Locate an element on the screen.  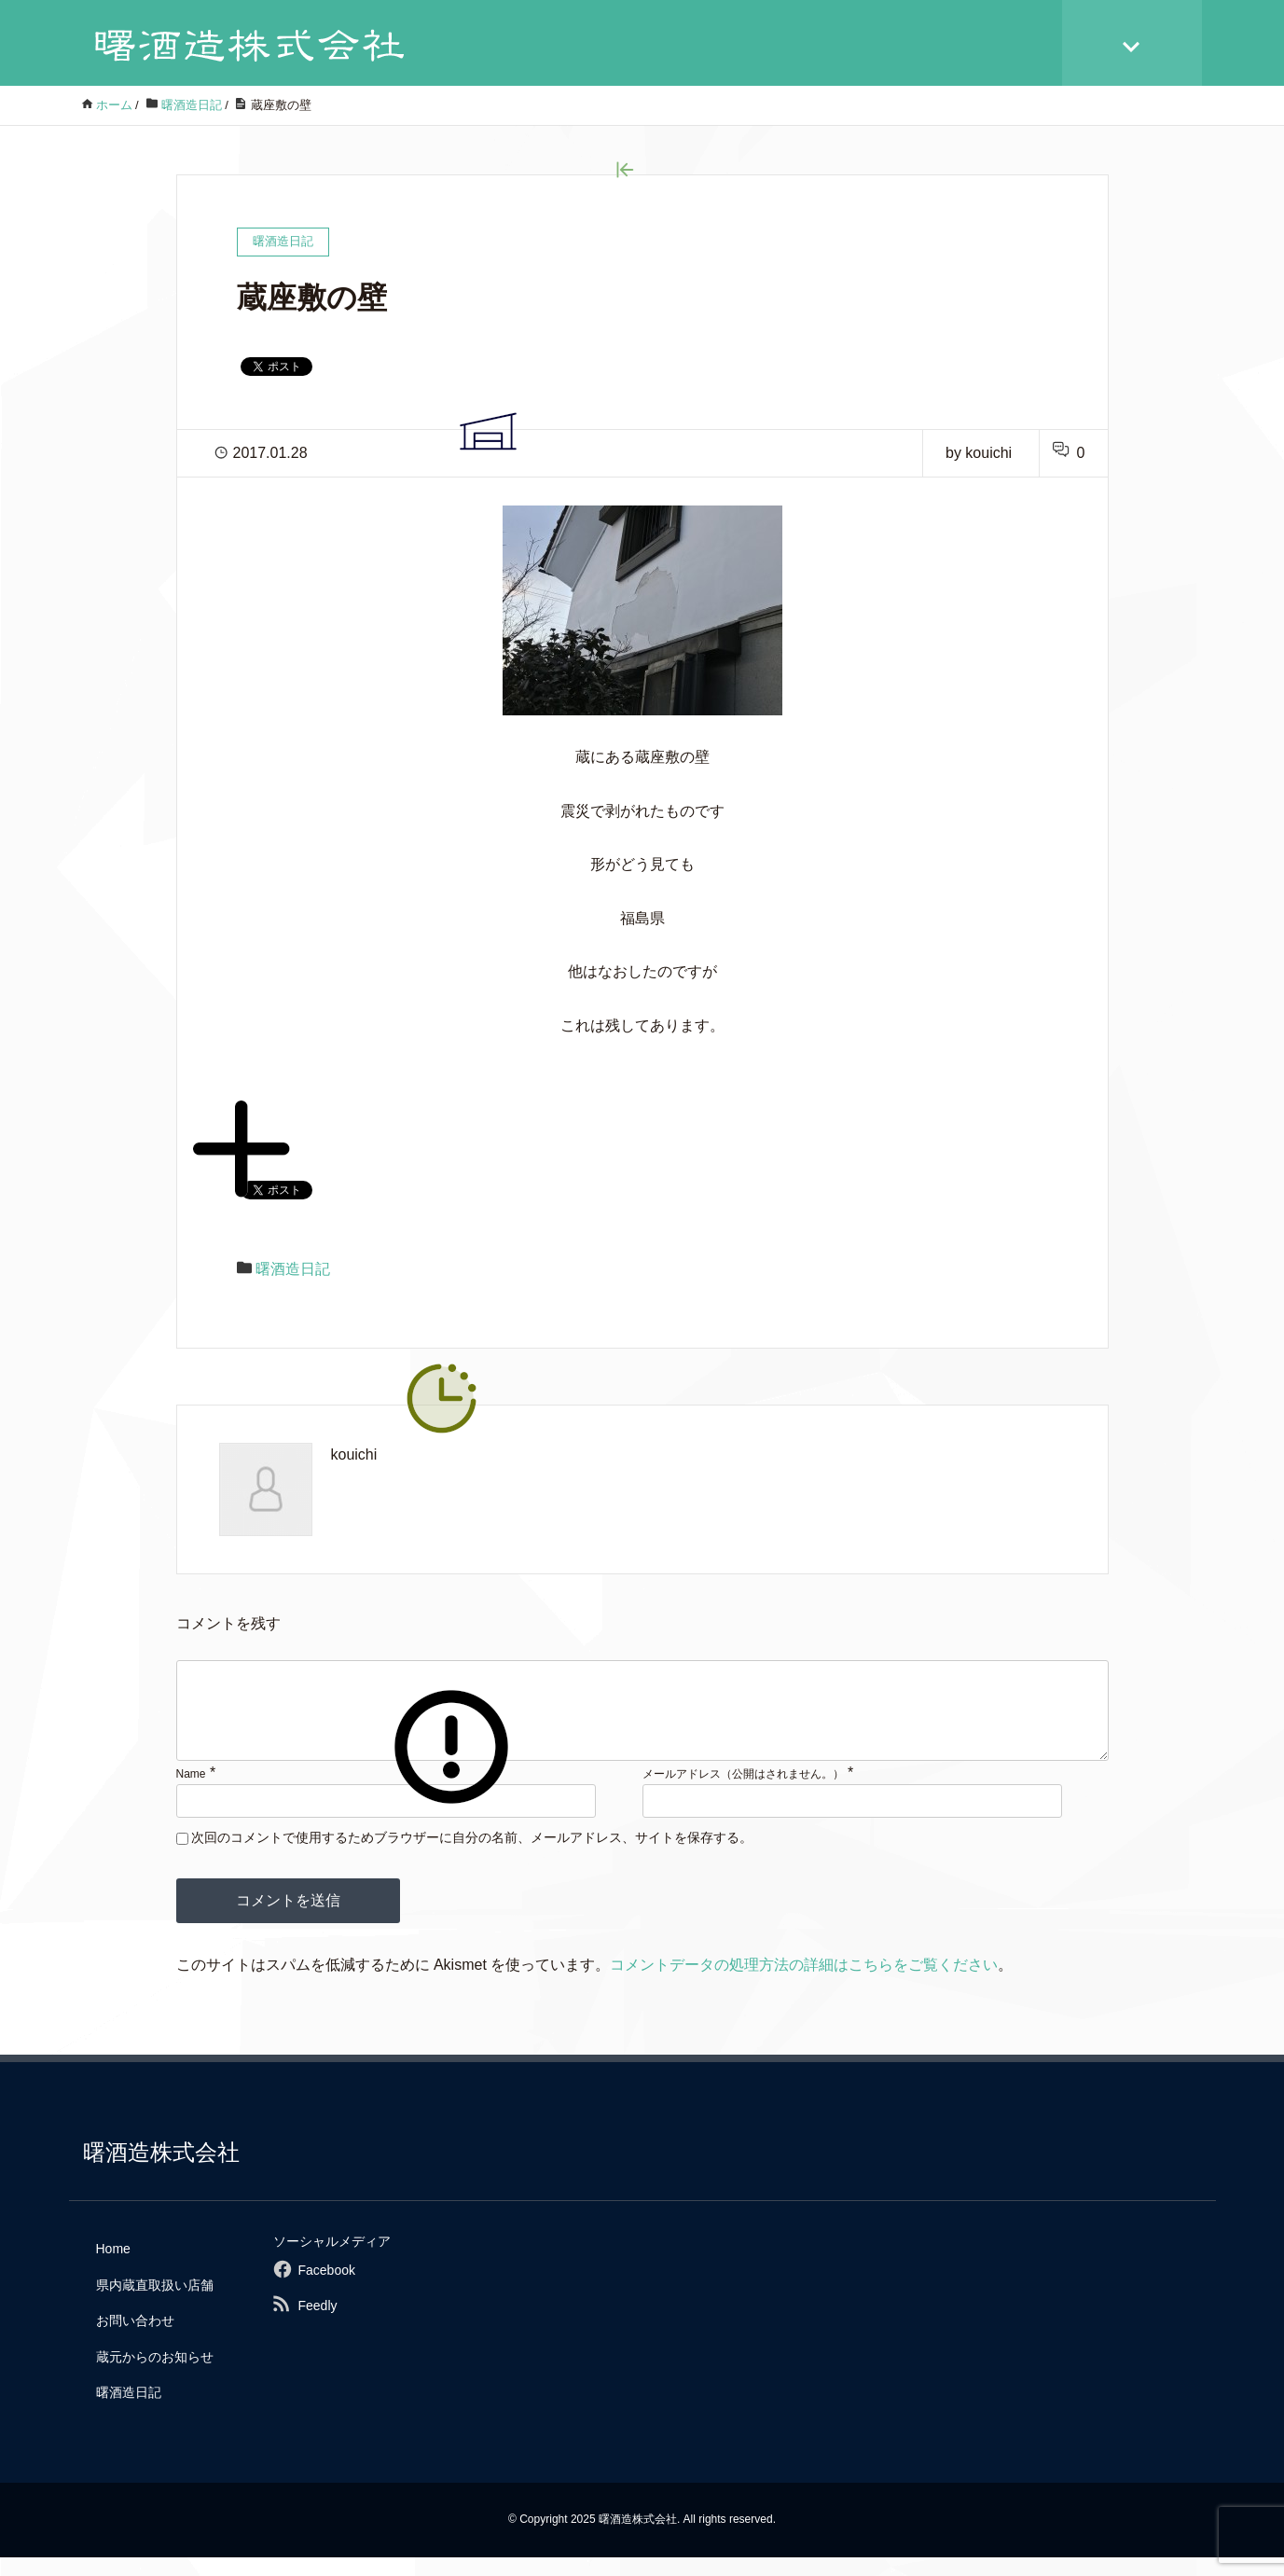
view remaining time or countdown timer is located at coordinates (441, 1398).